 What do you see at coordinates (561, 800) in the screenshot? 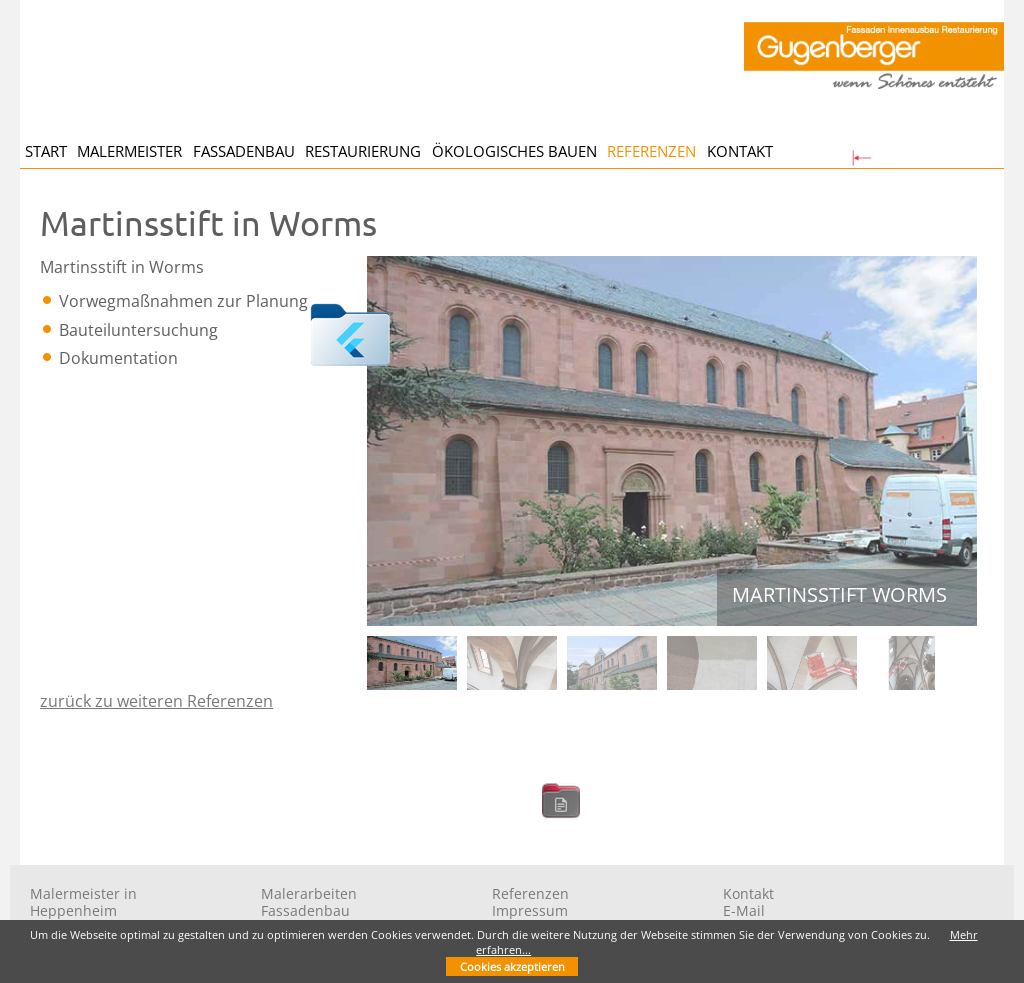
I see `open your documents folder` at bounding box center [561, 800].